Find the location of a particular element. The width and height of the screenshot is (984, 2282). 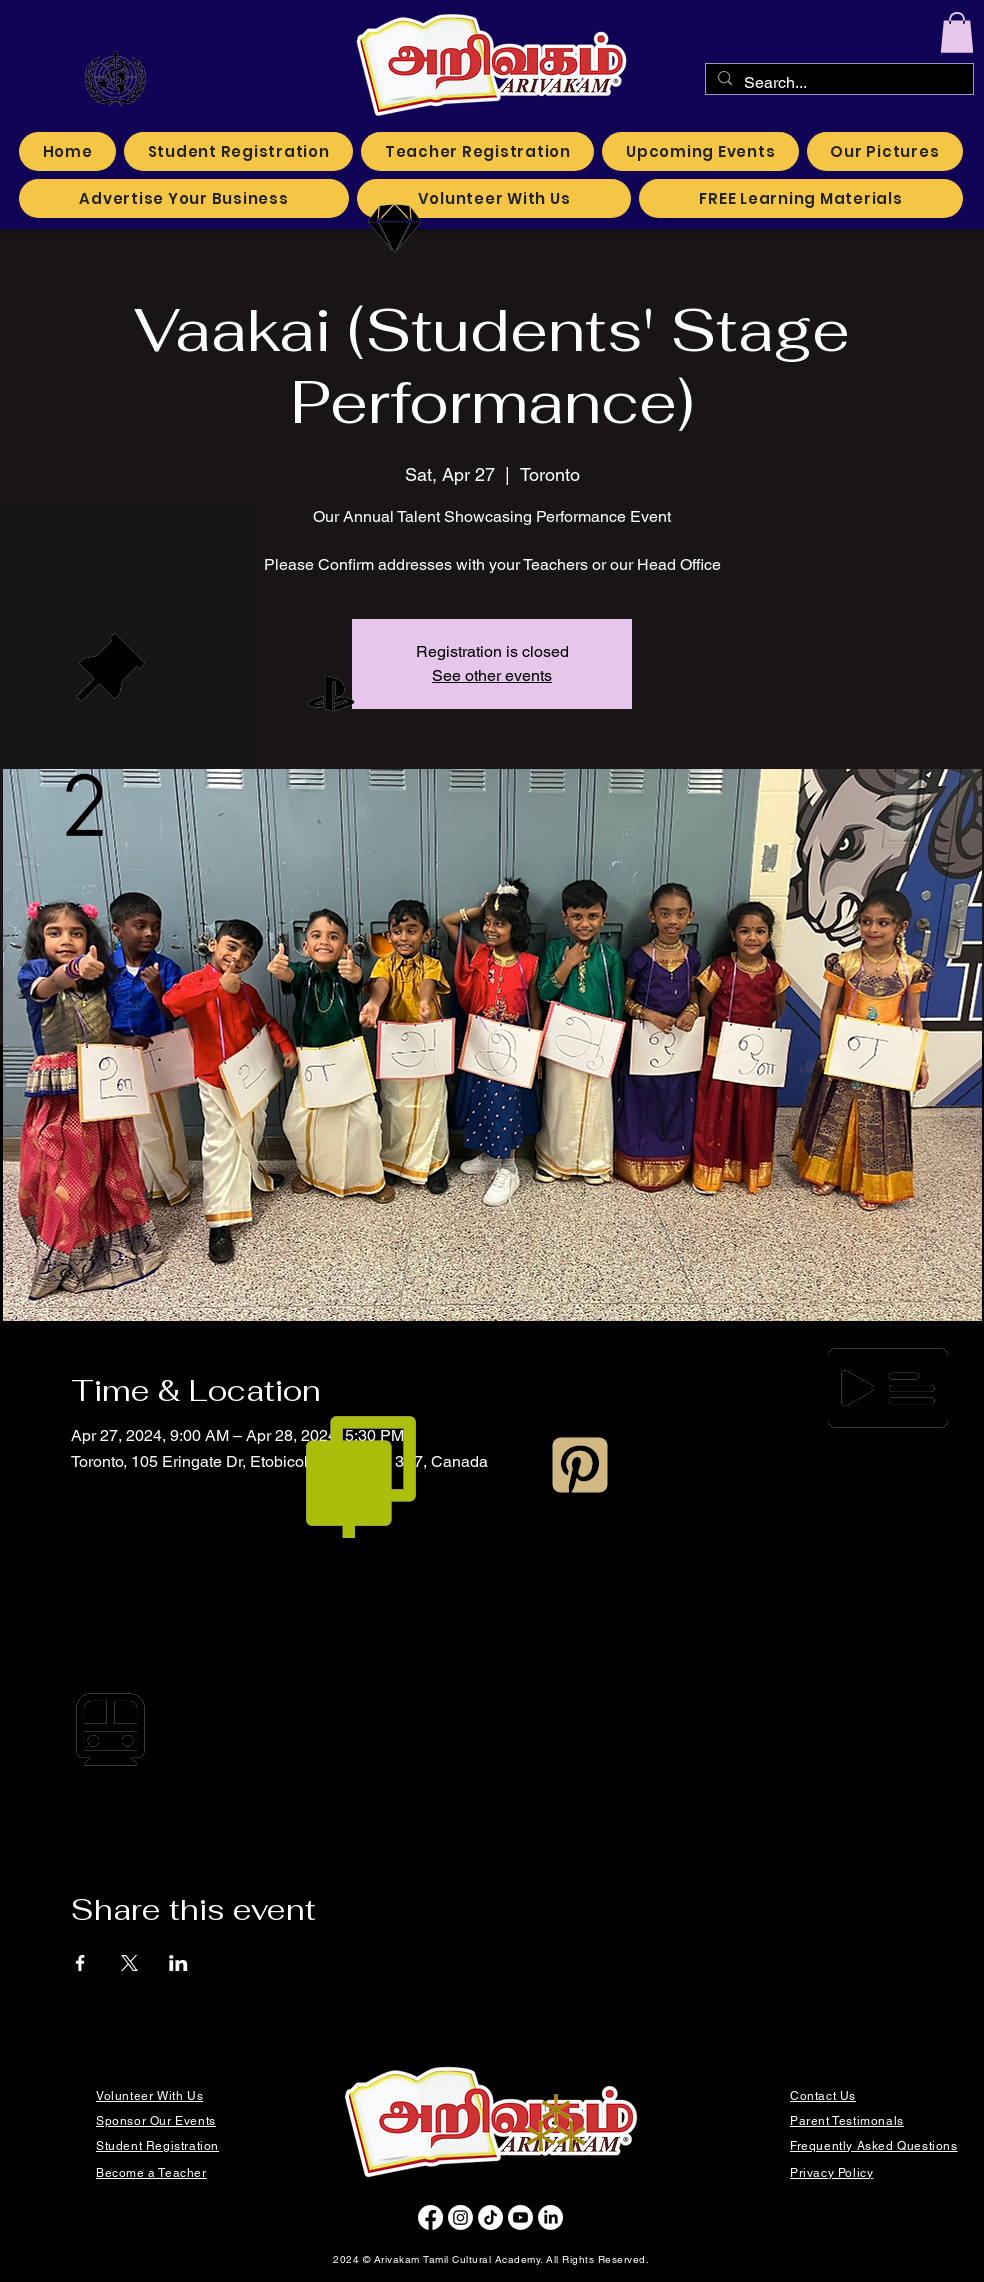

playstation brand logo is located at coordinates (331, 692).